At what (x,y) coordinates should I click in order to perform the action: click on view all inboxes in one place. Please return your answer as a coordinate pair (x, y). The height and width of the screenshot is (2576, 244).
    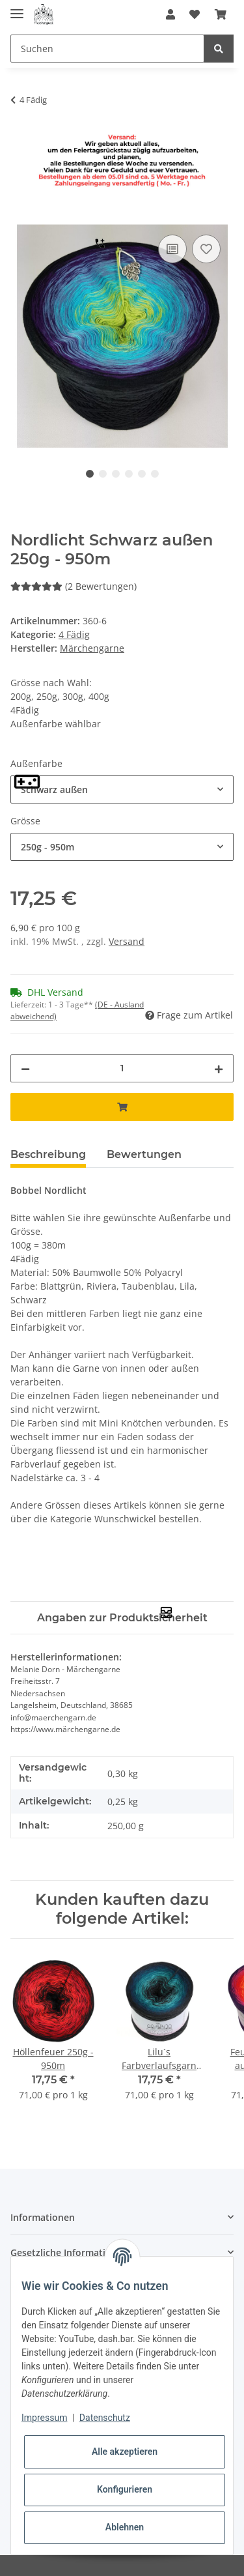
    Looking at the image, I should click on (166, 1612).